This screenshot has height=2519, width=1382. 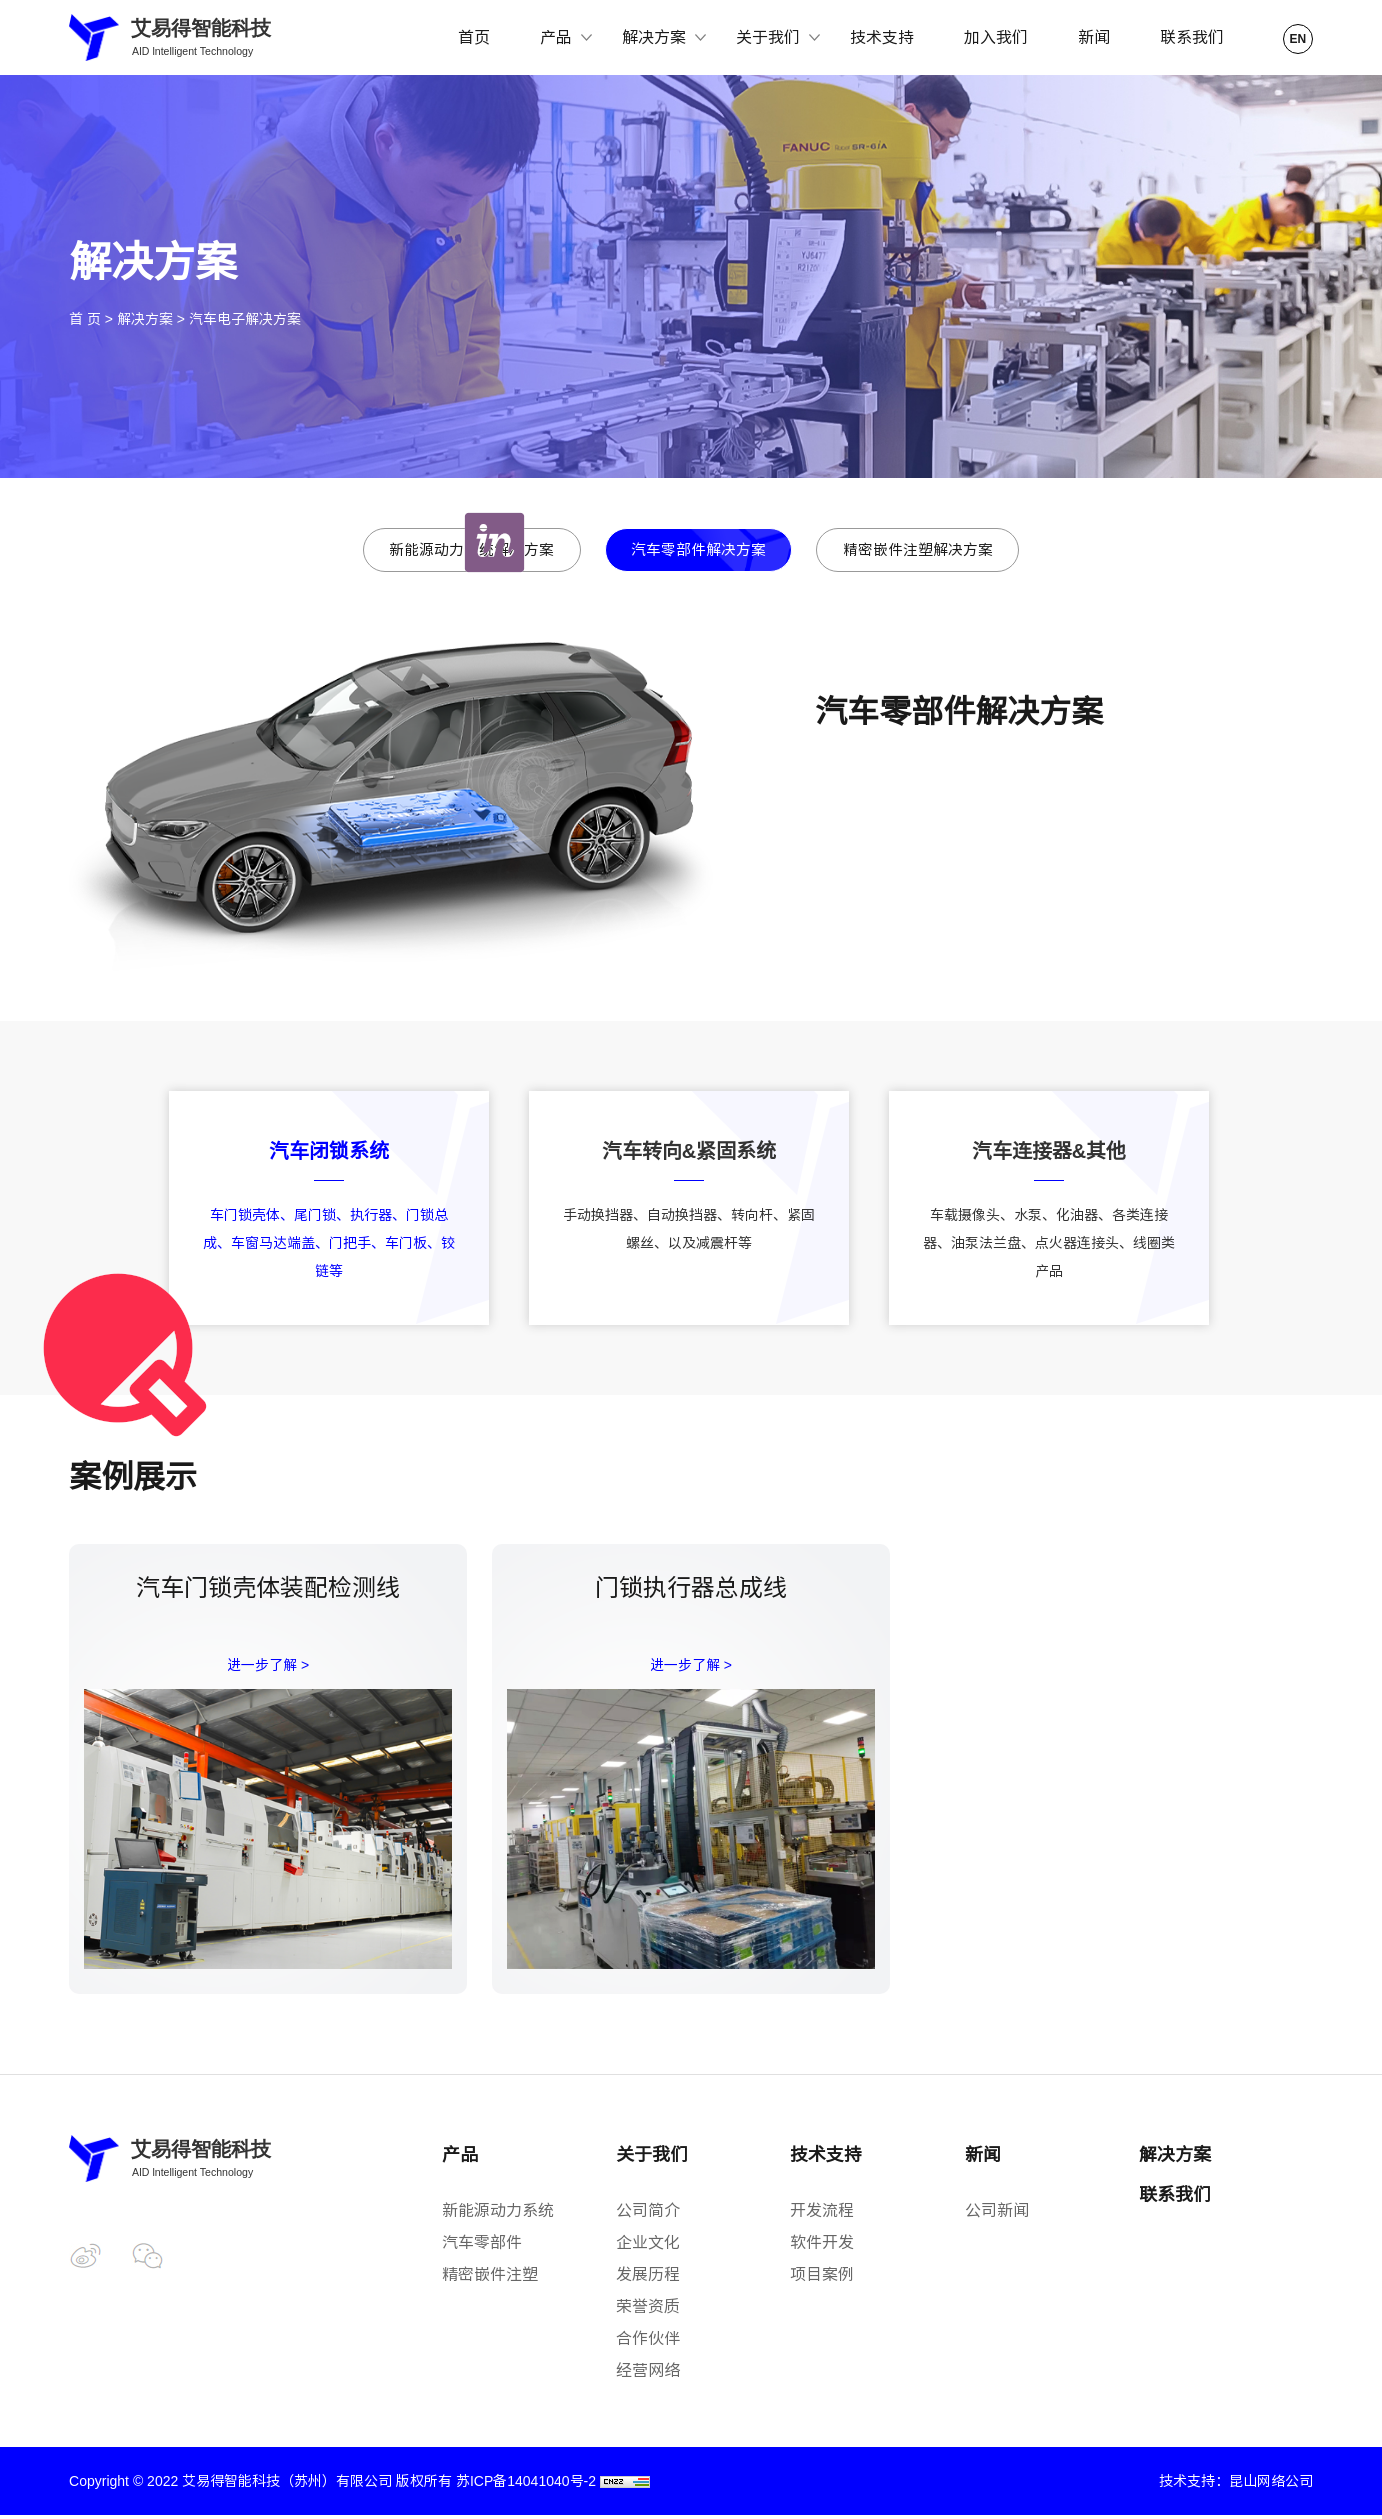 I want to click on open ping pong or table tennis game, so click(x=122, y=1352).